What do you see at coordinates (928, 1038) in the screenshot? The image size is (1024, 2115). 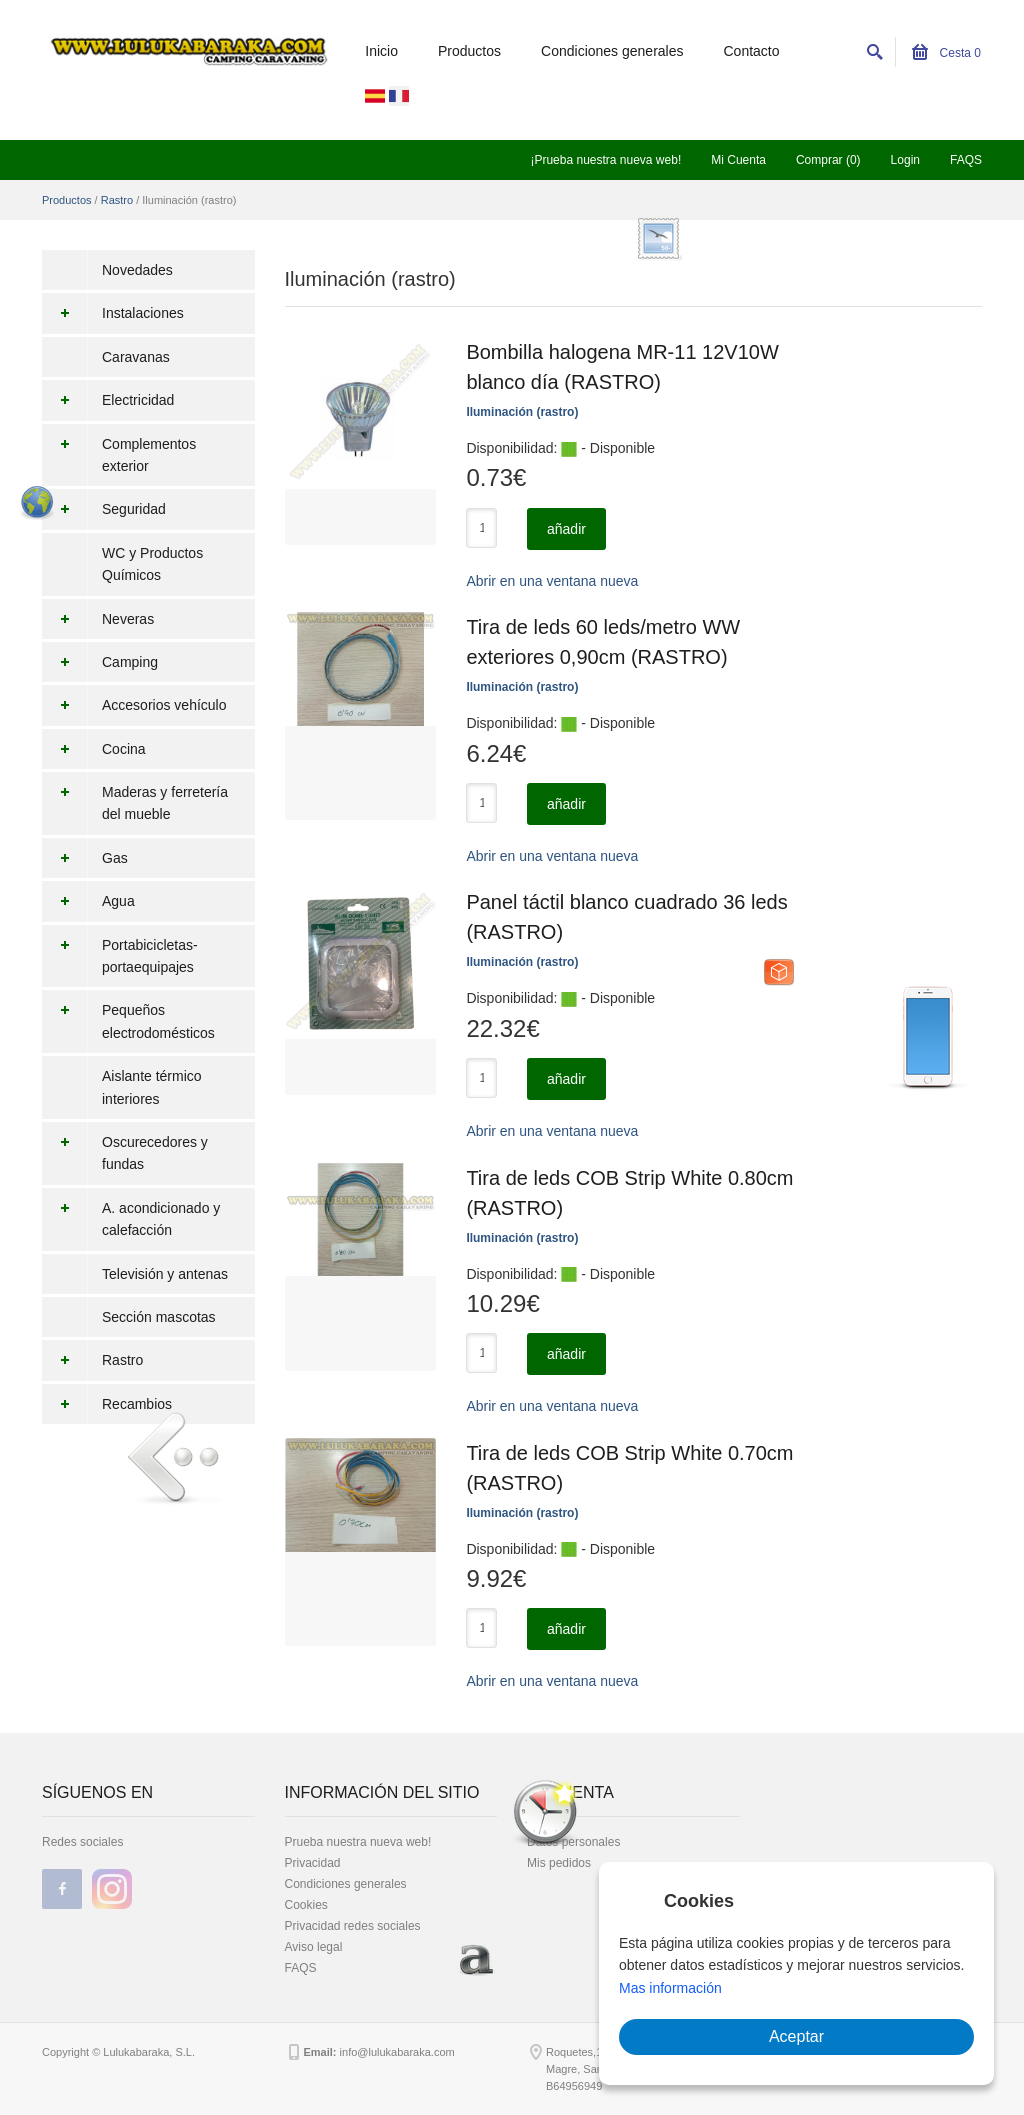 I see `connect or manage an iPhone device` at bounding box center [928, 1038].